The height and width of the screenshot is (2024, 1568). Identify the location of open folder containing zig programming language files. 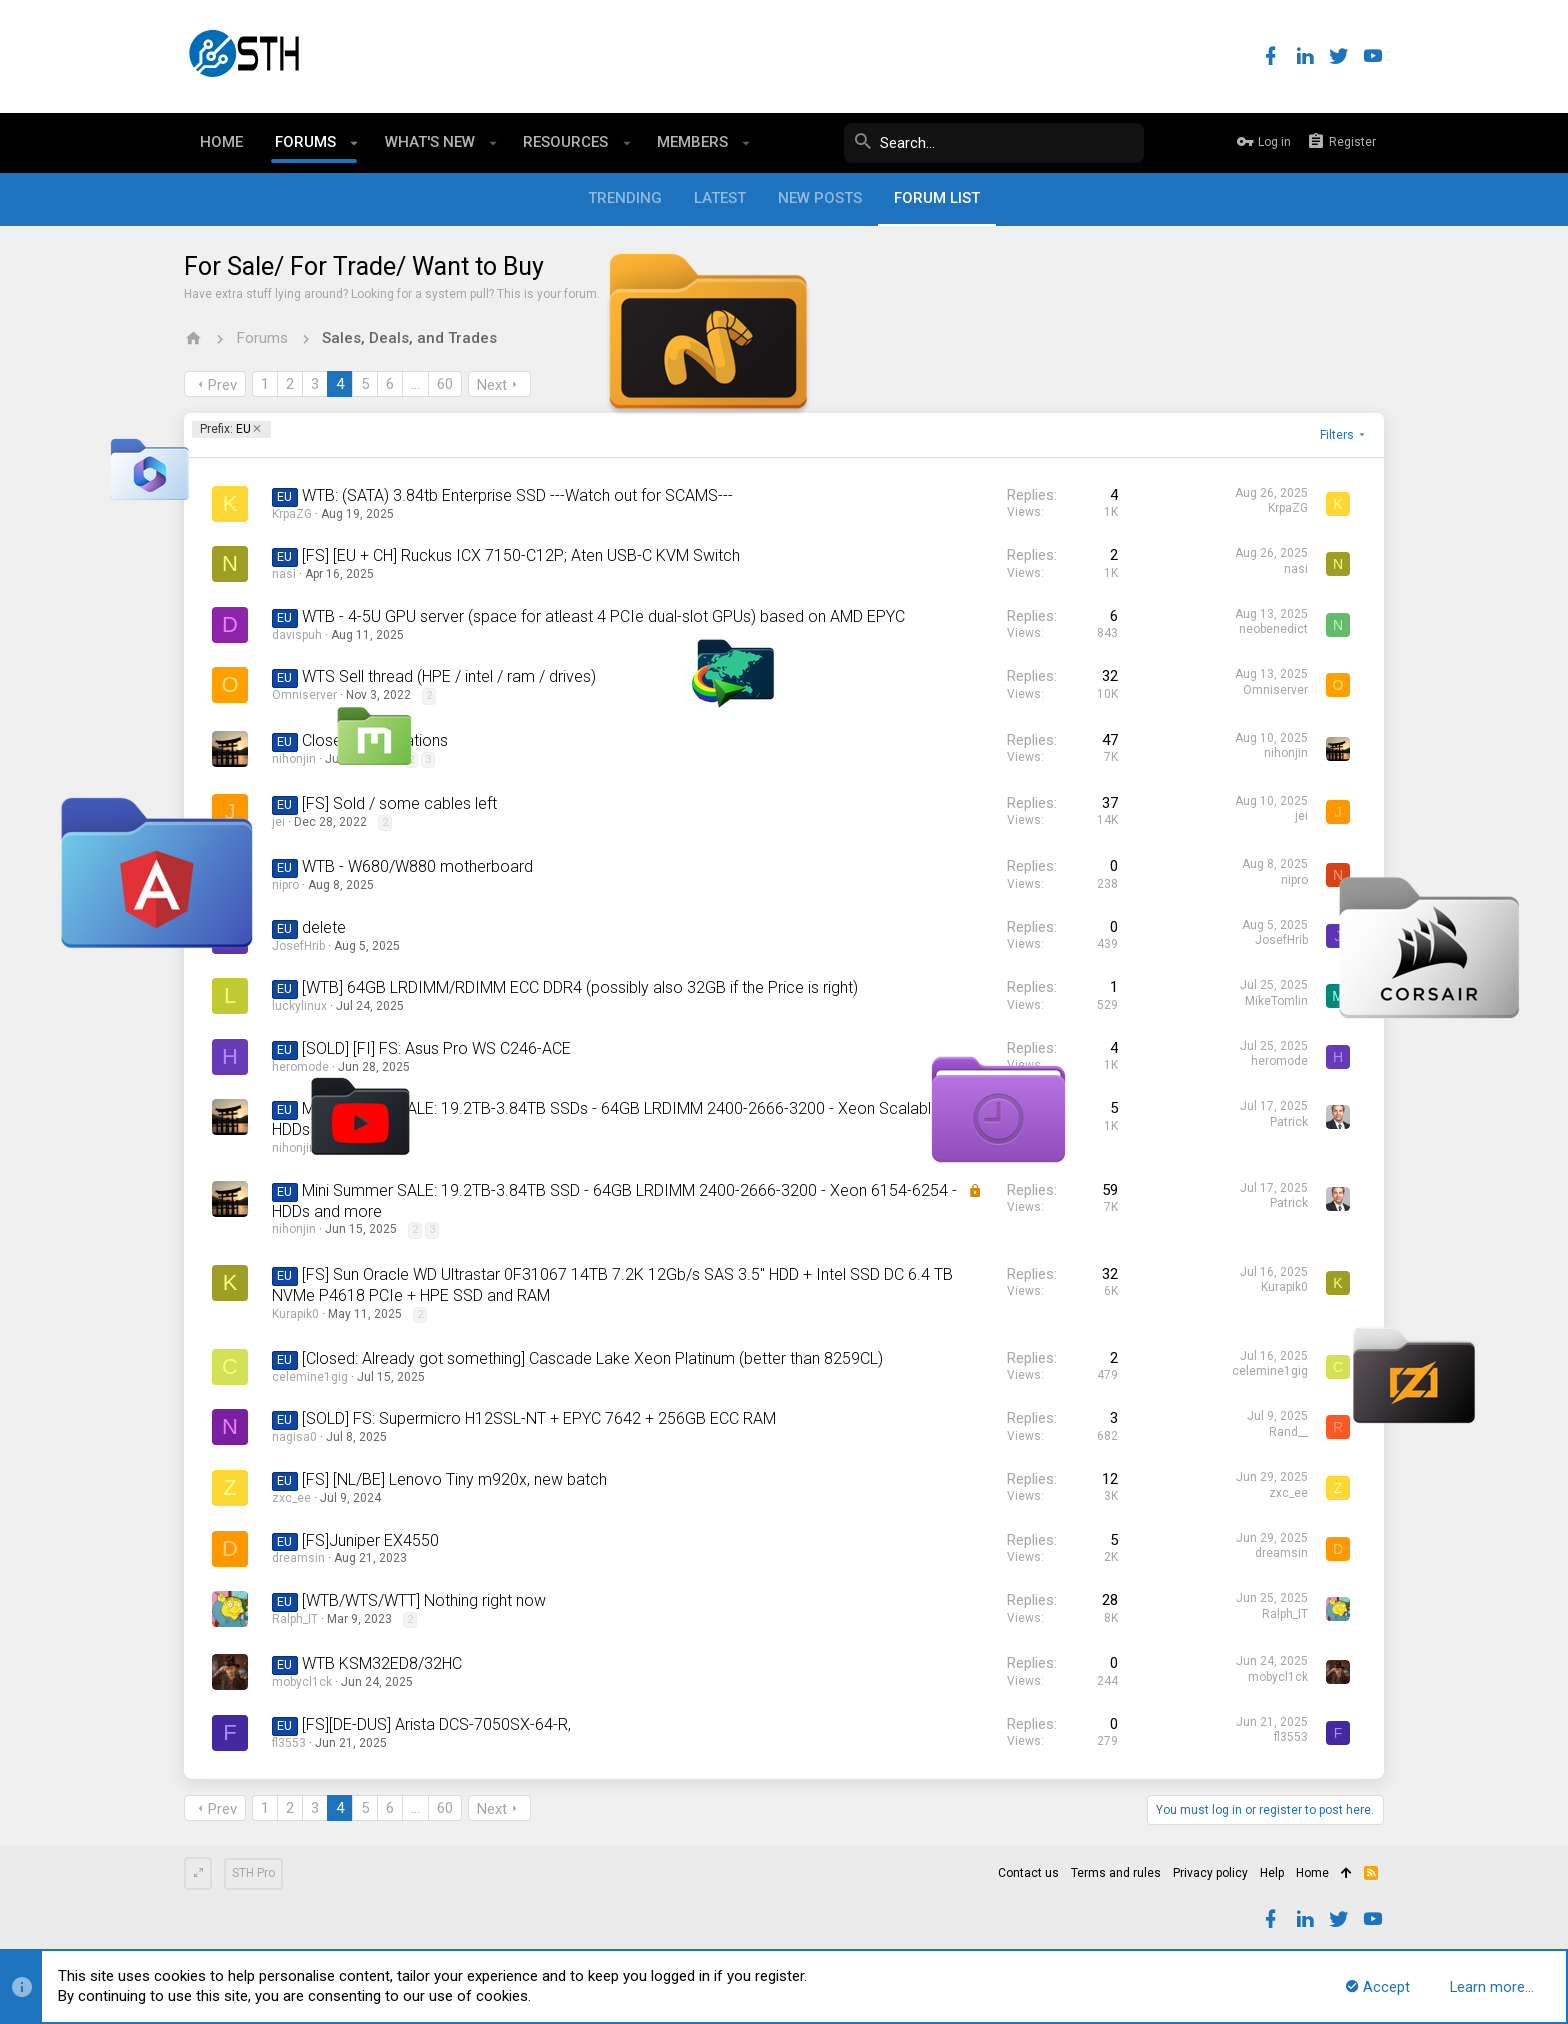
(1413, 1378).